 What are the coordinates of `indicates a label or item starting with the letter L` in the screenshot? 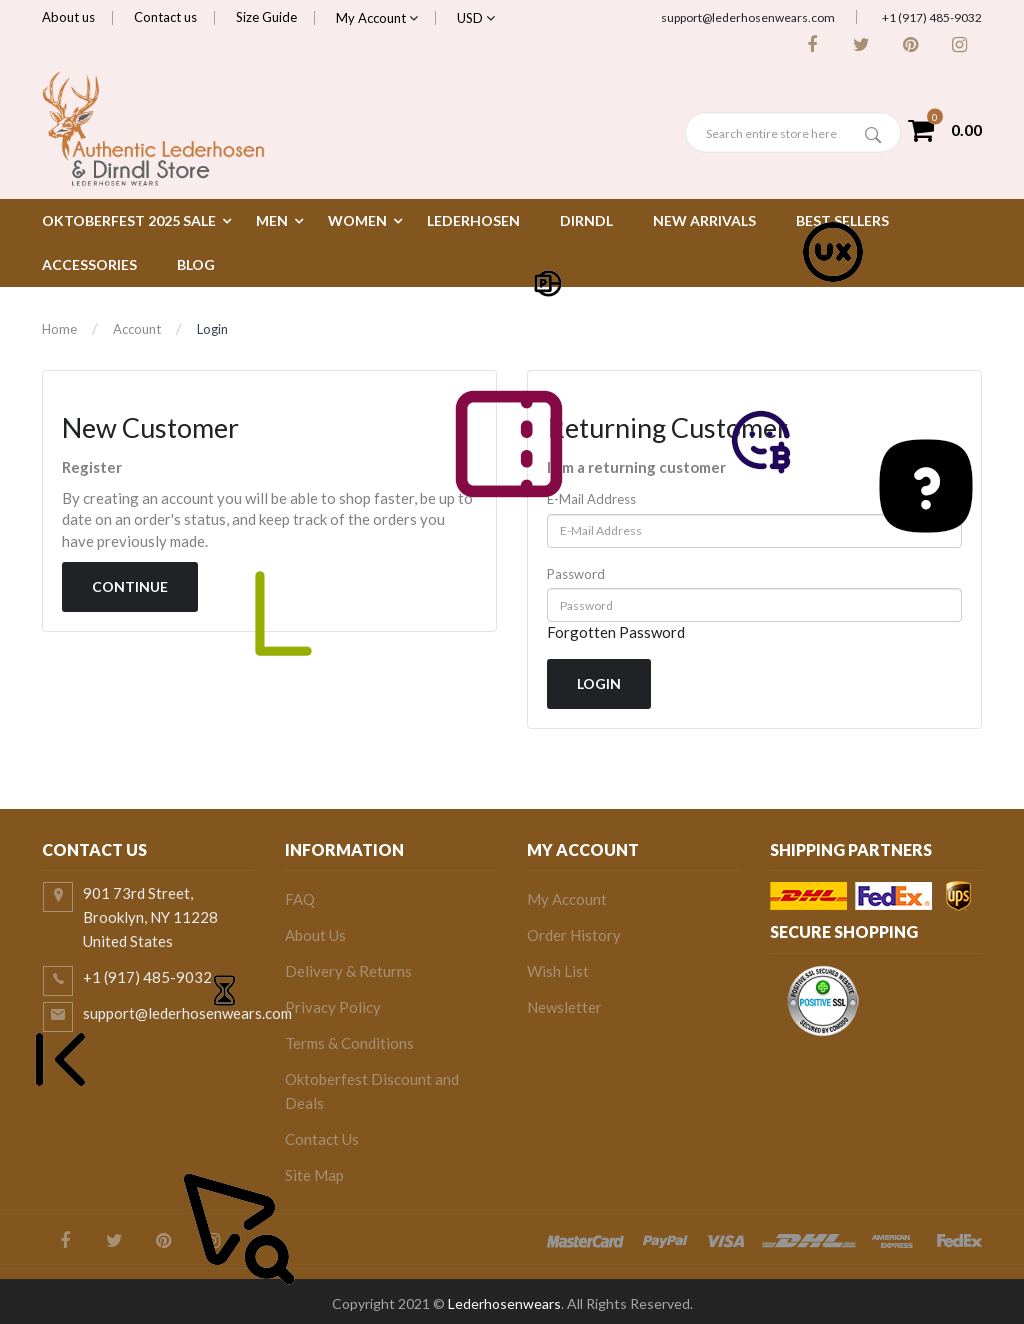 It's located at (283, 613).